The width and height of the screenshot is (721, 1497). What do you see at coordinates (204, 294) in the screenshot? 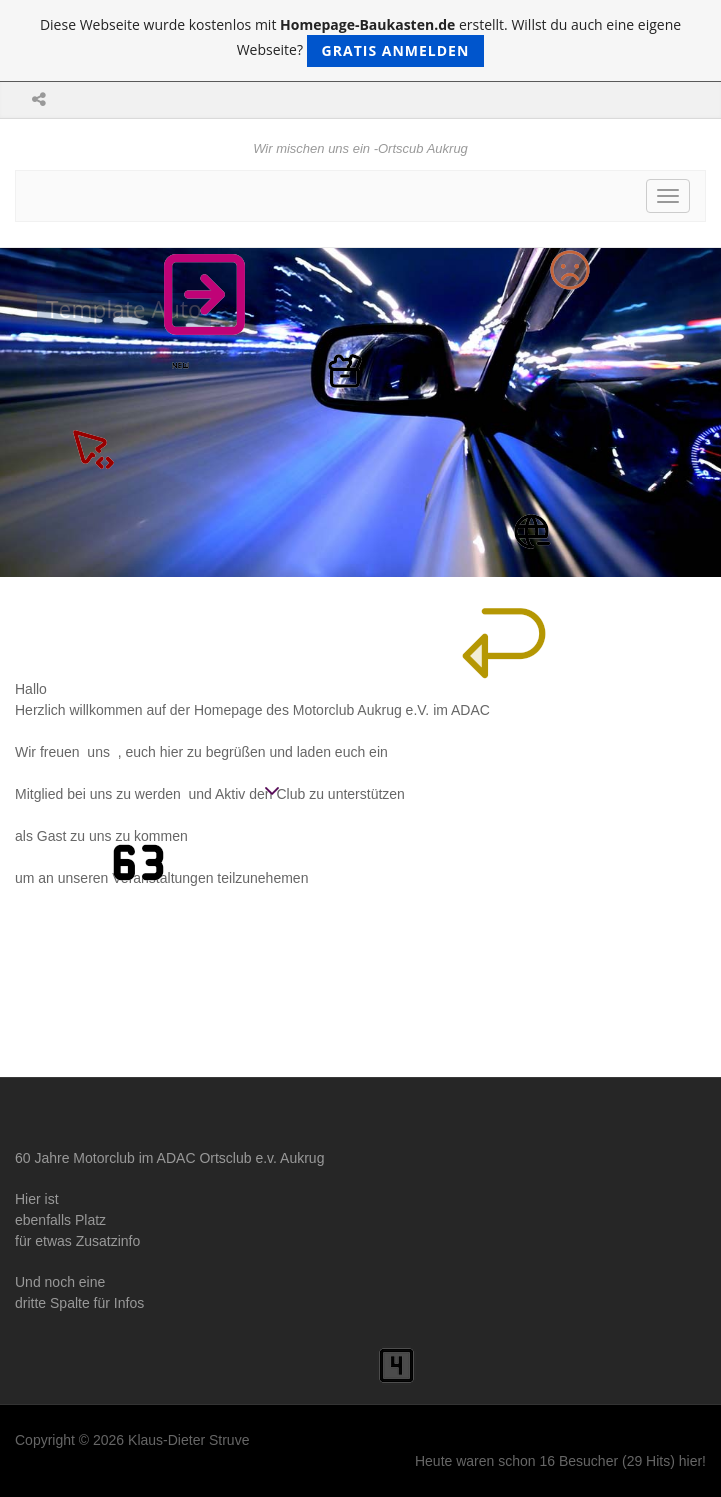
I see `proceed to the next step` at bounding box center [204, 294].